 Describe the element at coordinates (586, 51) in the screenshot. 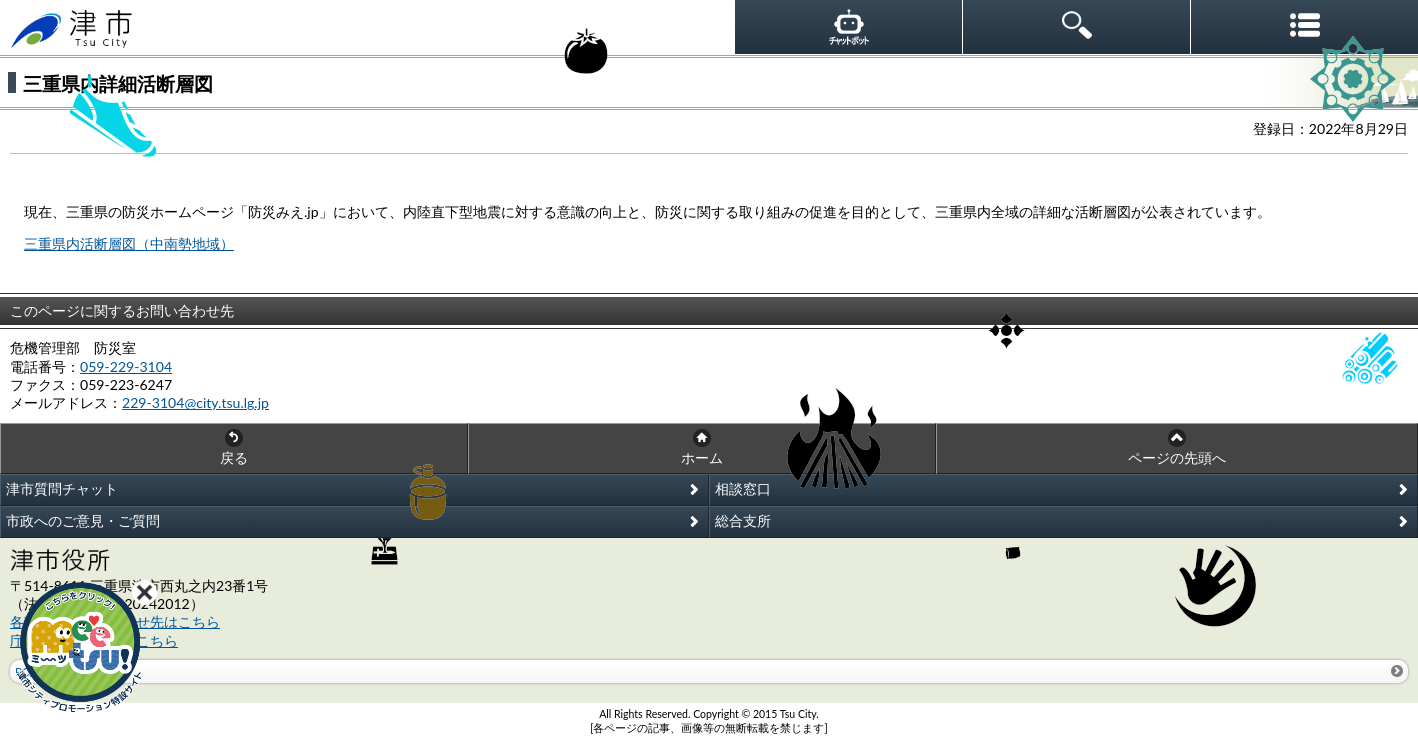

I see `select tomato as an ingredient` at that location.